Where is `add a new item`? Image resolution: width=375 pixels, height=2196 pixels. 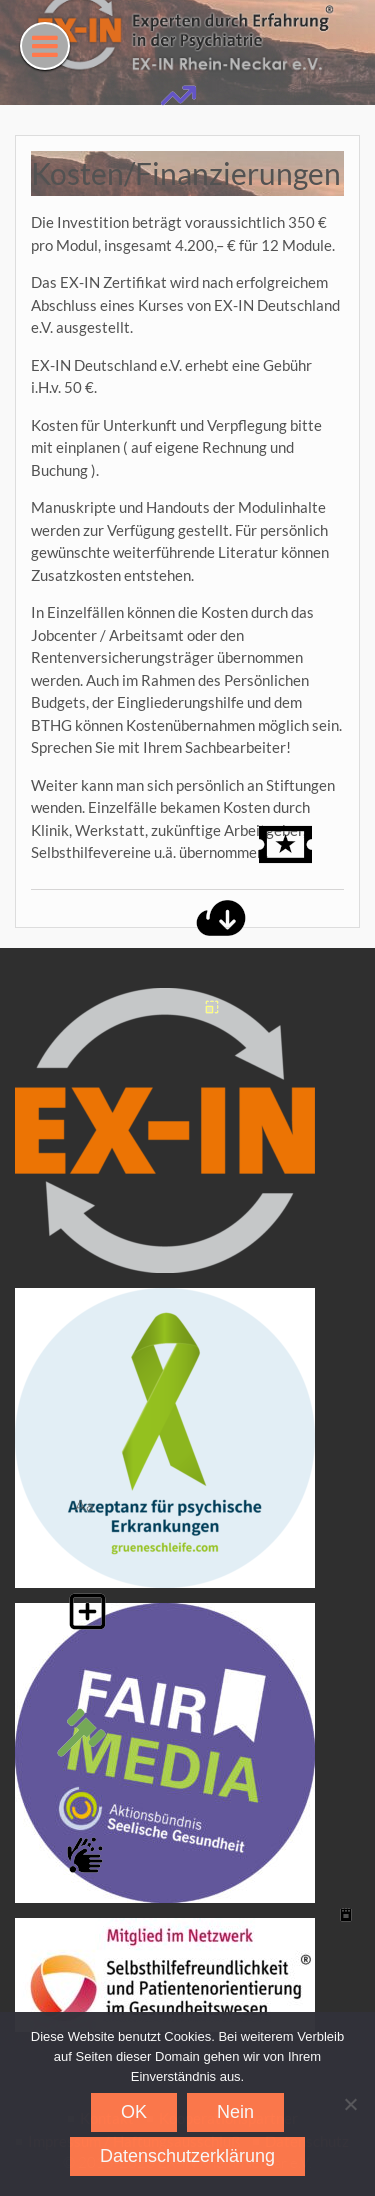 add a new item is located at coordinates (87, 1611).